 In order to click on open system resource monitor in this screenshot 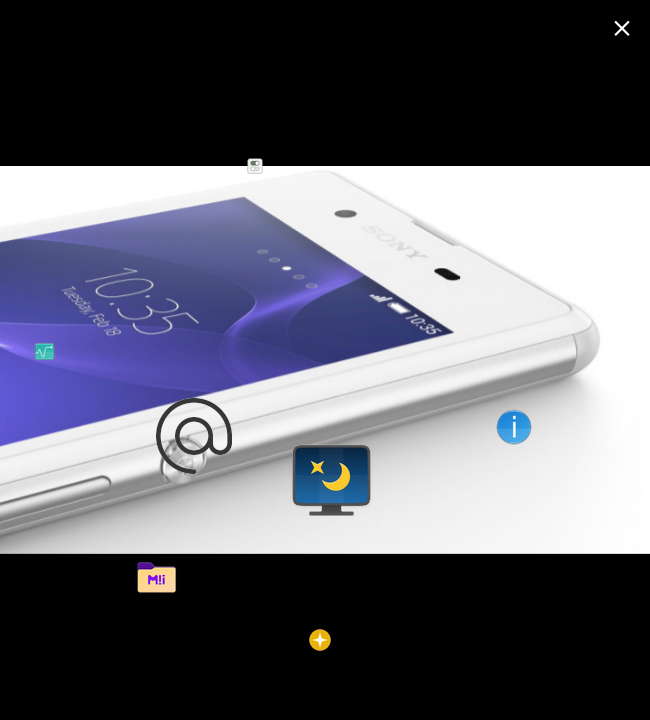, I will do `click(44, 351)`.